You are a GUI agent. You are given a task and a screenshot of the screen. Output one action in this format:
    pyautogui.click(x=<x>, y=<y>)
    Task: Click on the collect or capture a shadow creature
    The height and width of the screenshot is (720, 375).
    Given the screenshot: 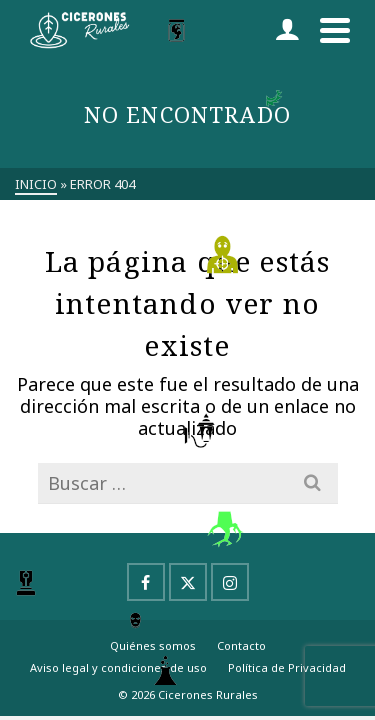 What is the action you would take?
    pyautogui.click(x=176, y=30)
    